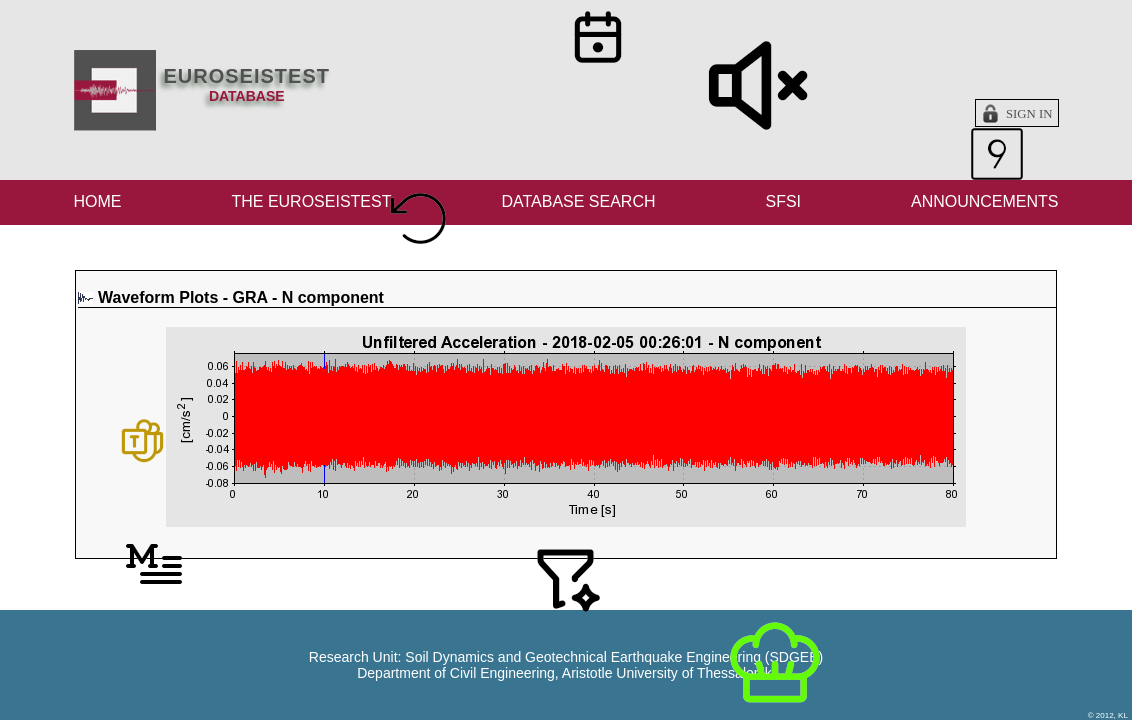 This screenshot has width=1132, height=720. I want to click on open microsoft teams, so click(142, 441).